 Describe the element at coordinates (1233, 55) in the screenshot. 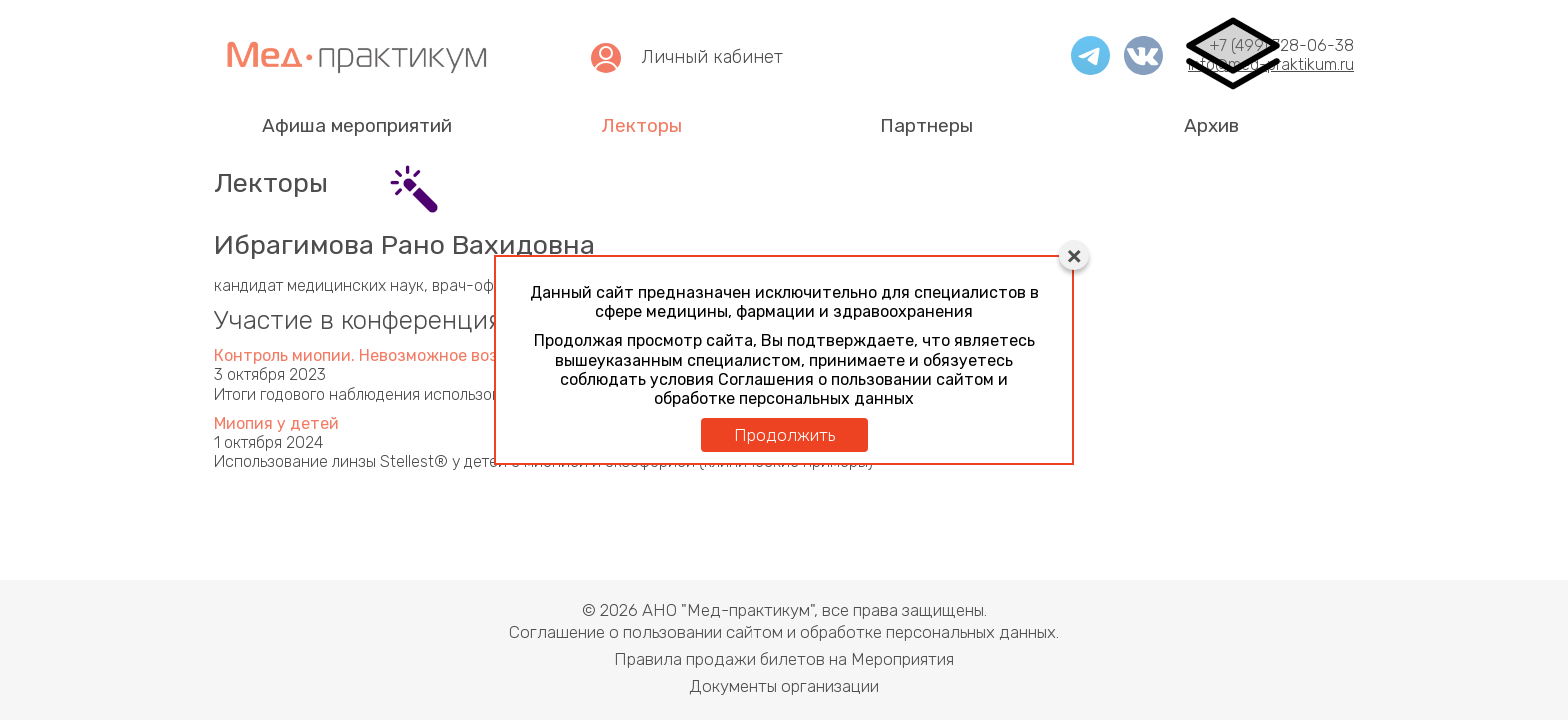

I see `view layered content or stacked items` at that location.